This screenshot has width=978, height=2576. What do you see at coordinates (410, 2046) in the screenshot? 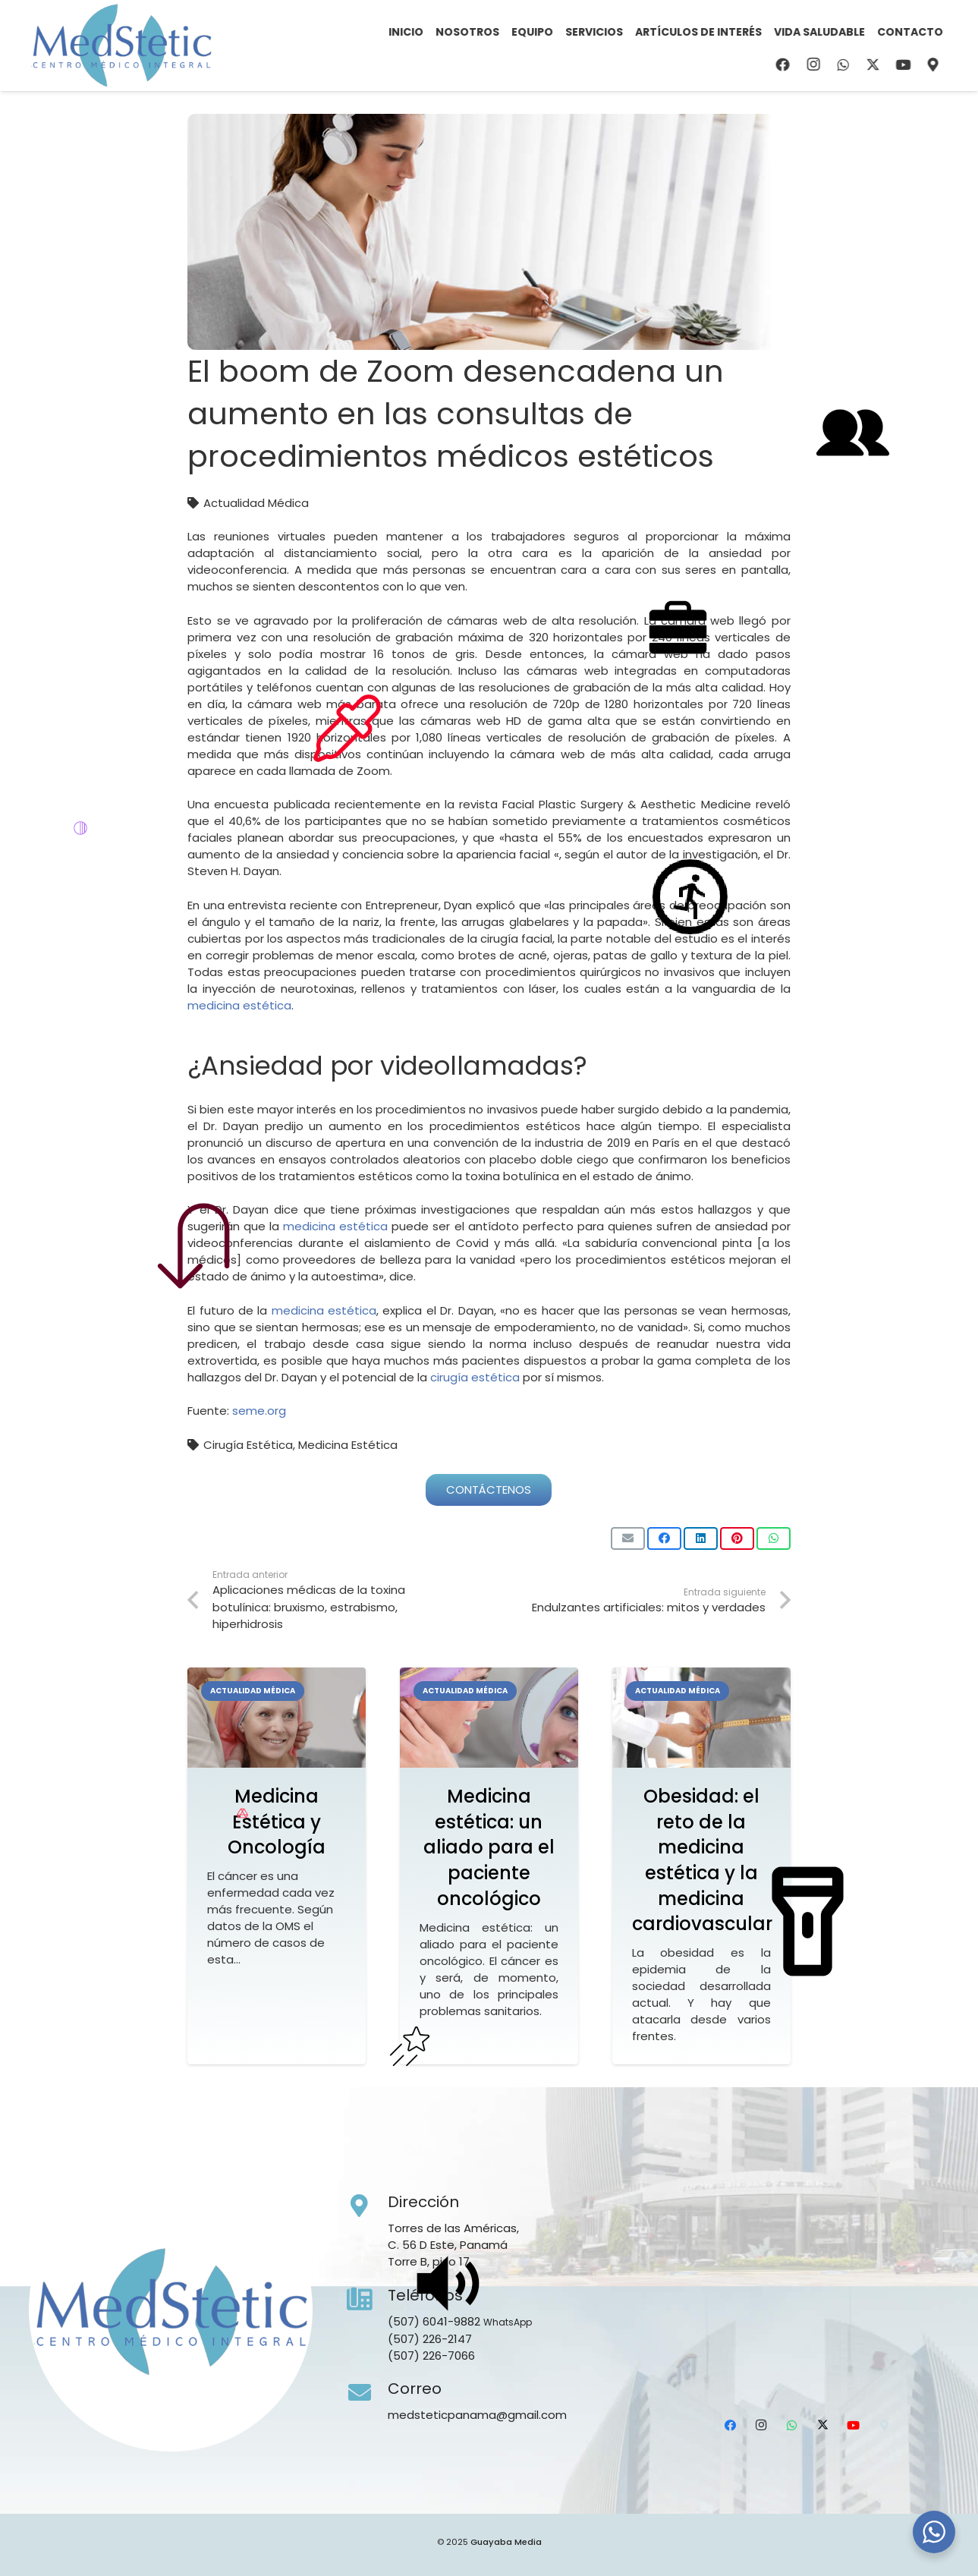
I see `add to favorites or wishlist` at bounding box center [410, 2046].